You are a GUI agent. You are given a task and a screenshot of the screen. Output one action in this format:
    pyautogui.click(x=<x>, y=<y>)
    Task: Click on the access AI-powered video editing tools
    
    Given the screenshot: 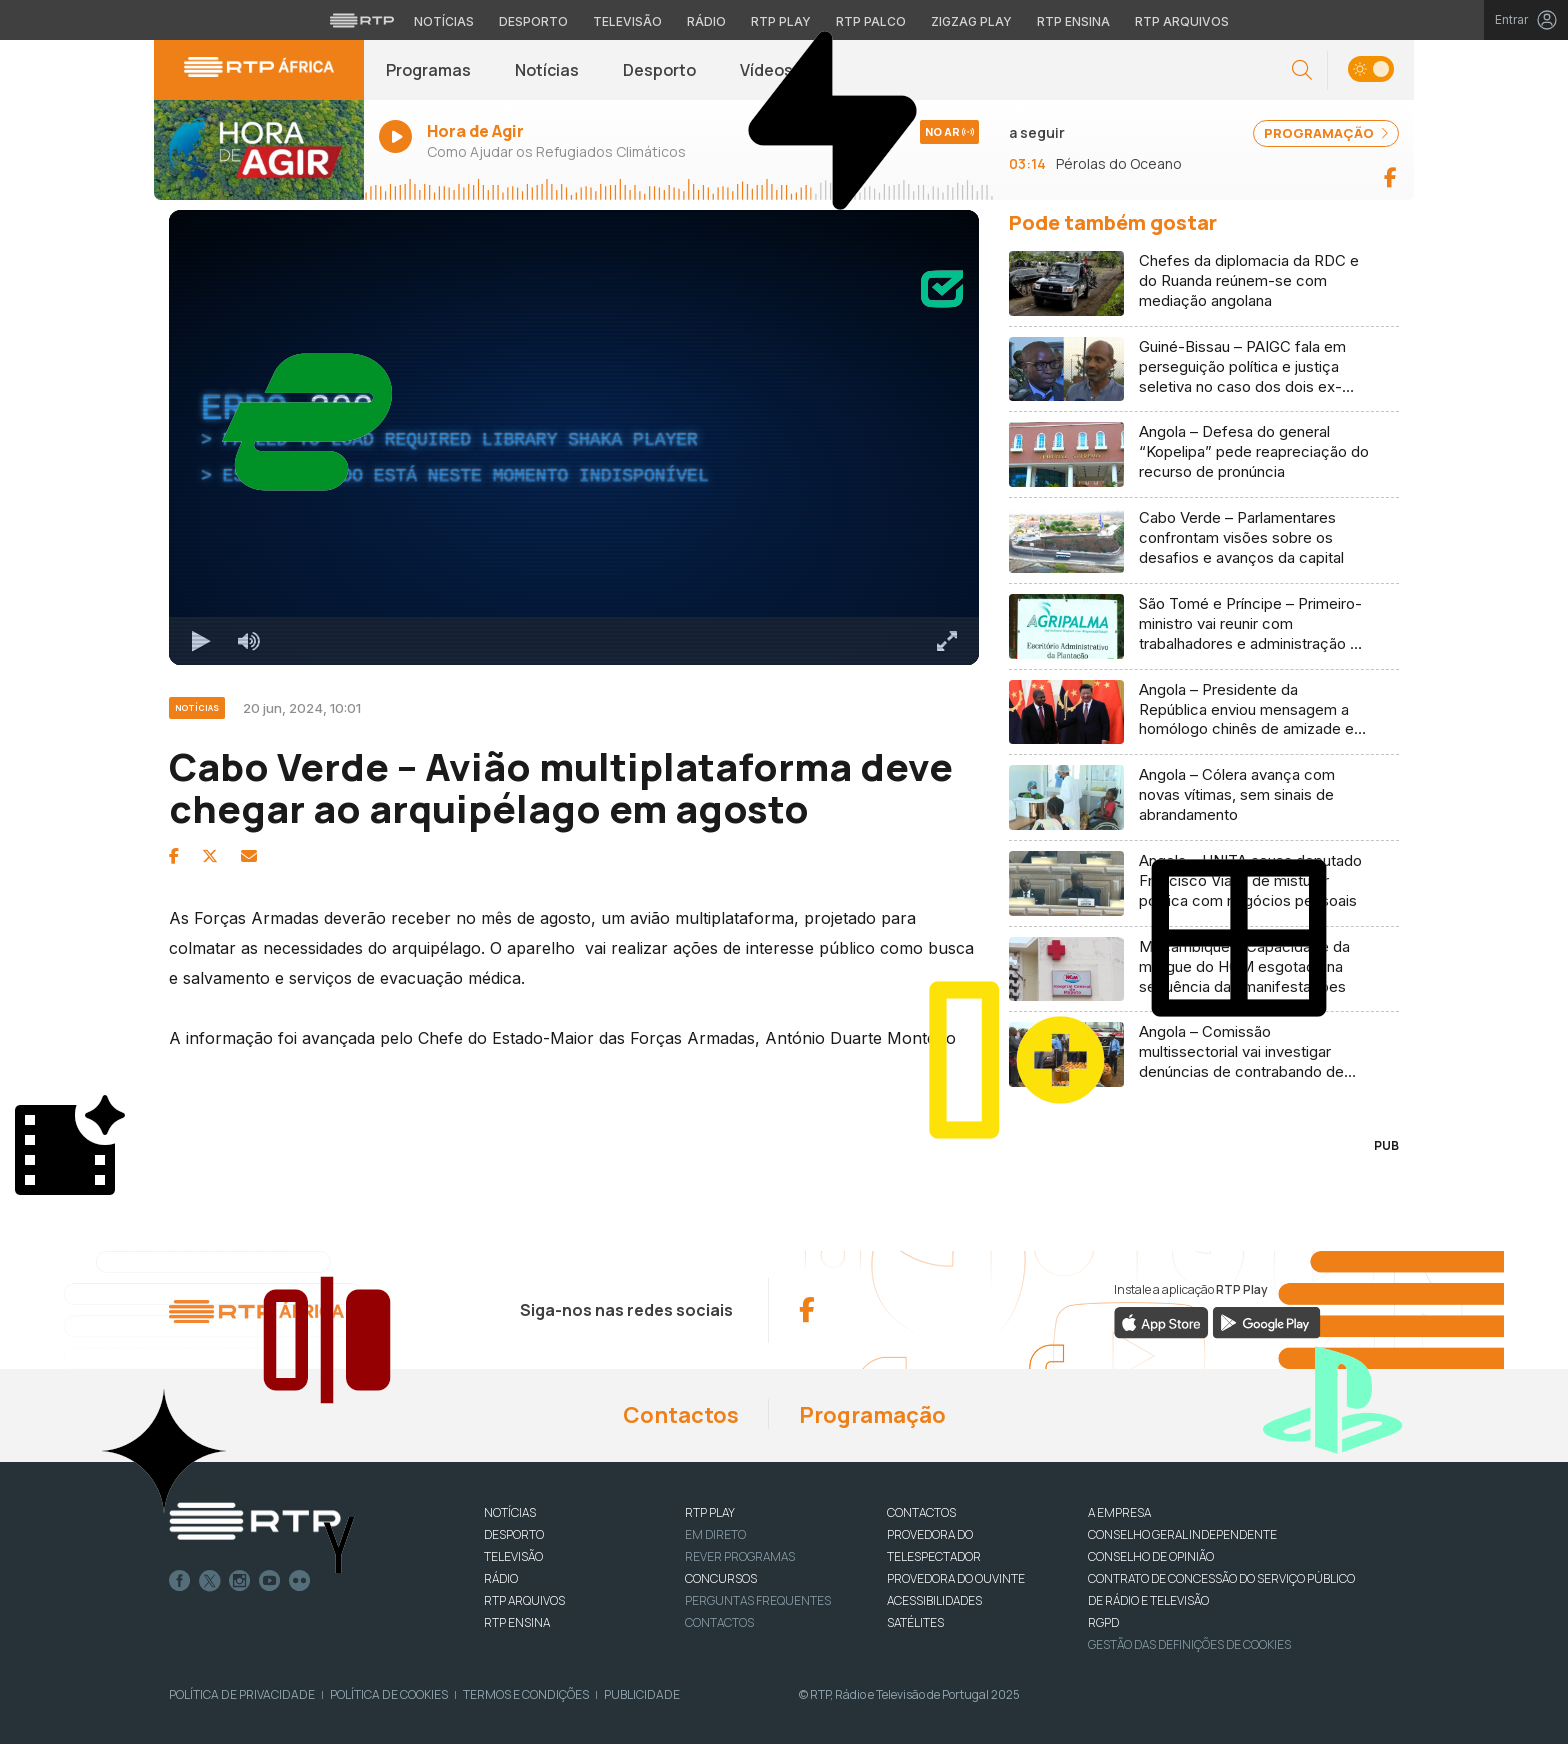 What is the action you would take?
    pyautogui.click(x=65, y=1150)
    